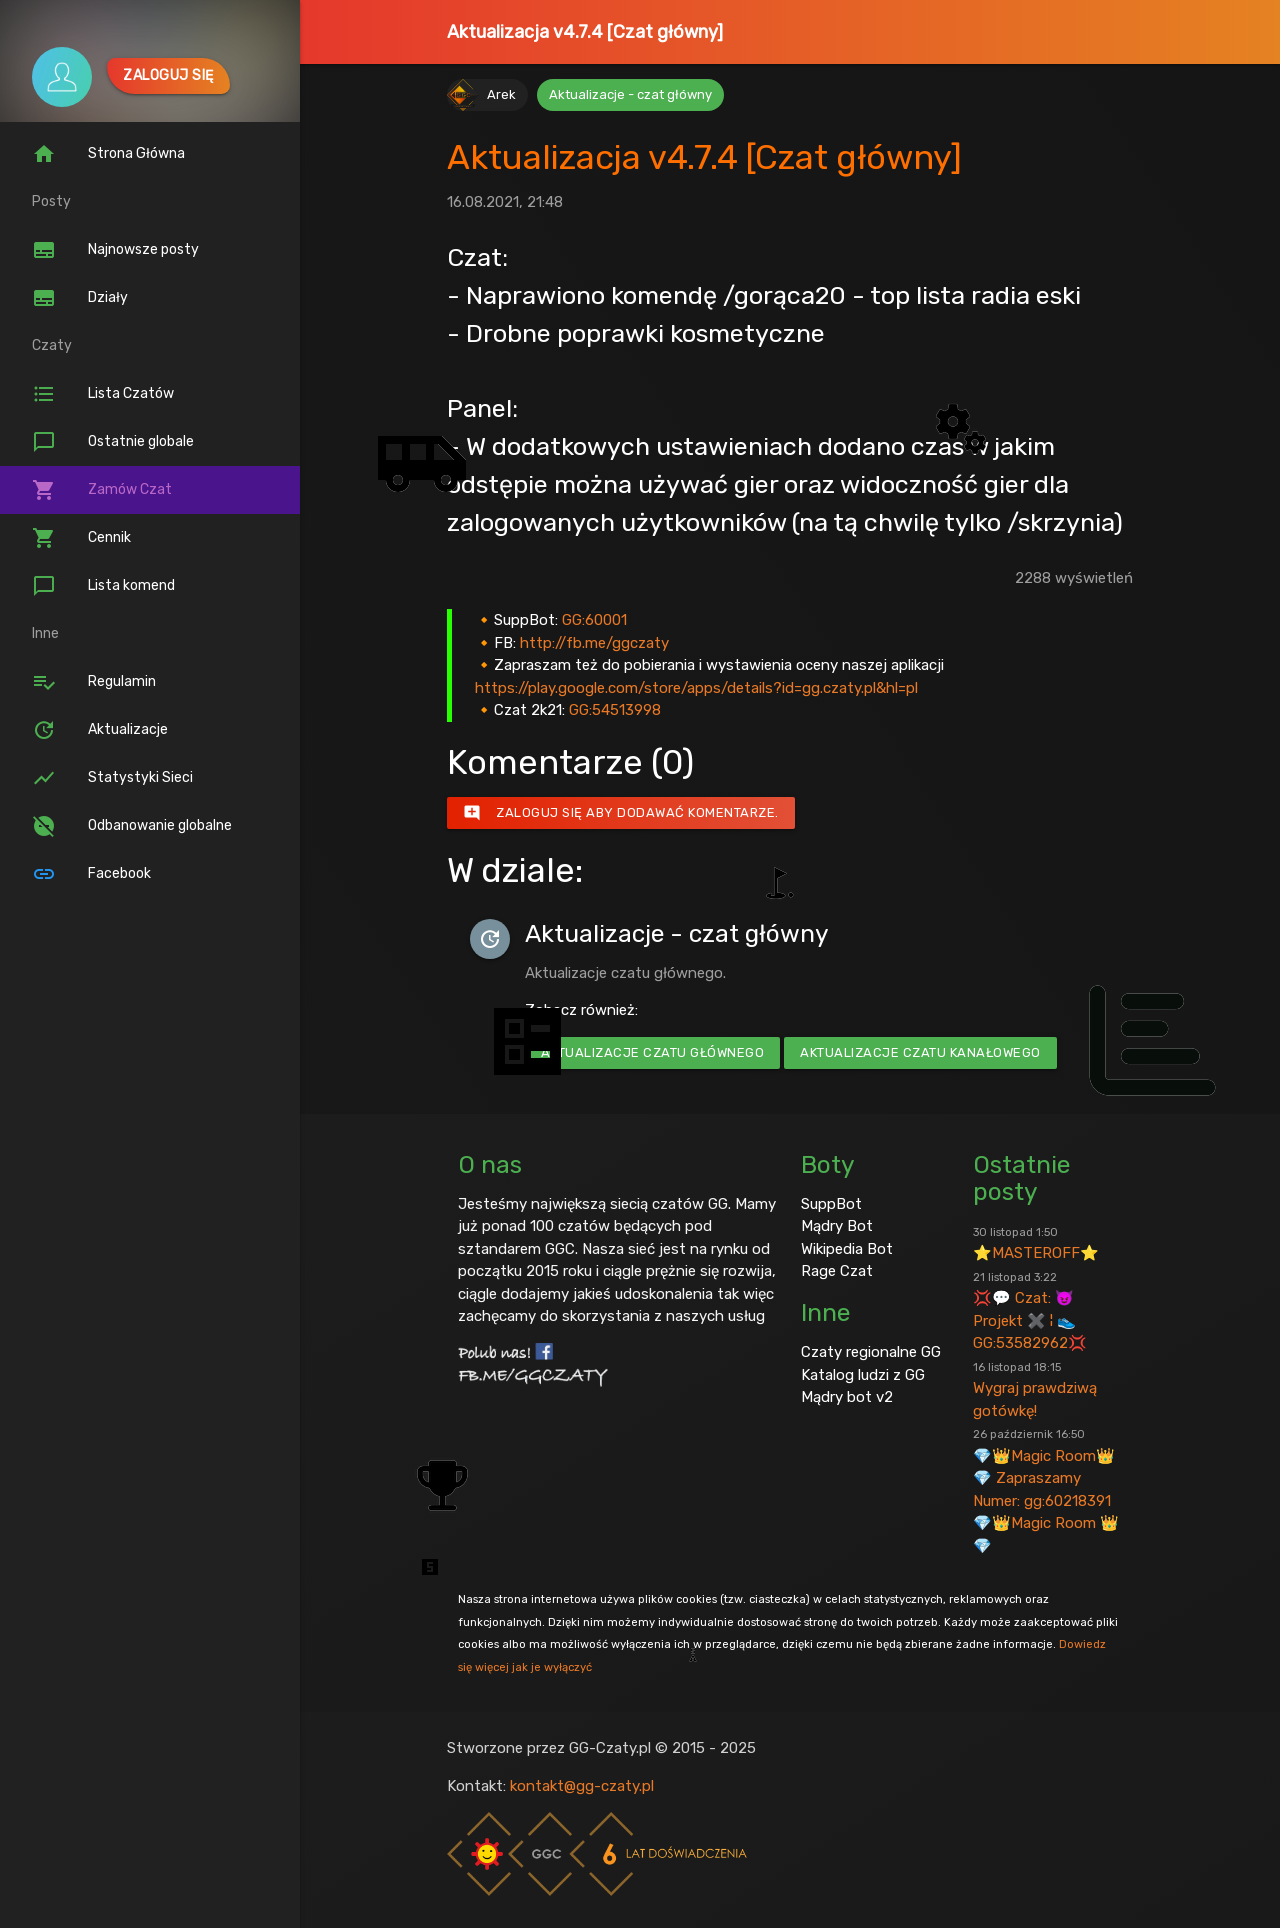 The width and height of the screenshot is (1280, 1928). I want to click on access settings or configuration options, so click(961, 429).